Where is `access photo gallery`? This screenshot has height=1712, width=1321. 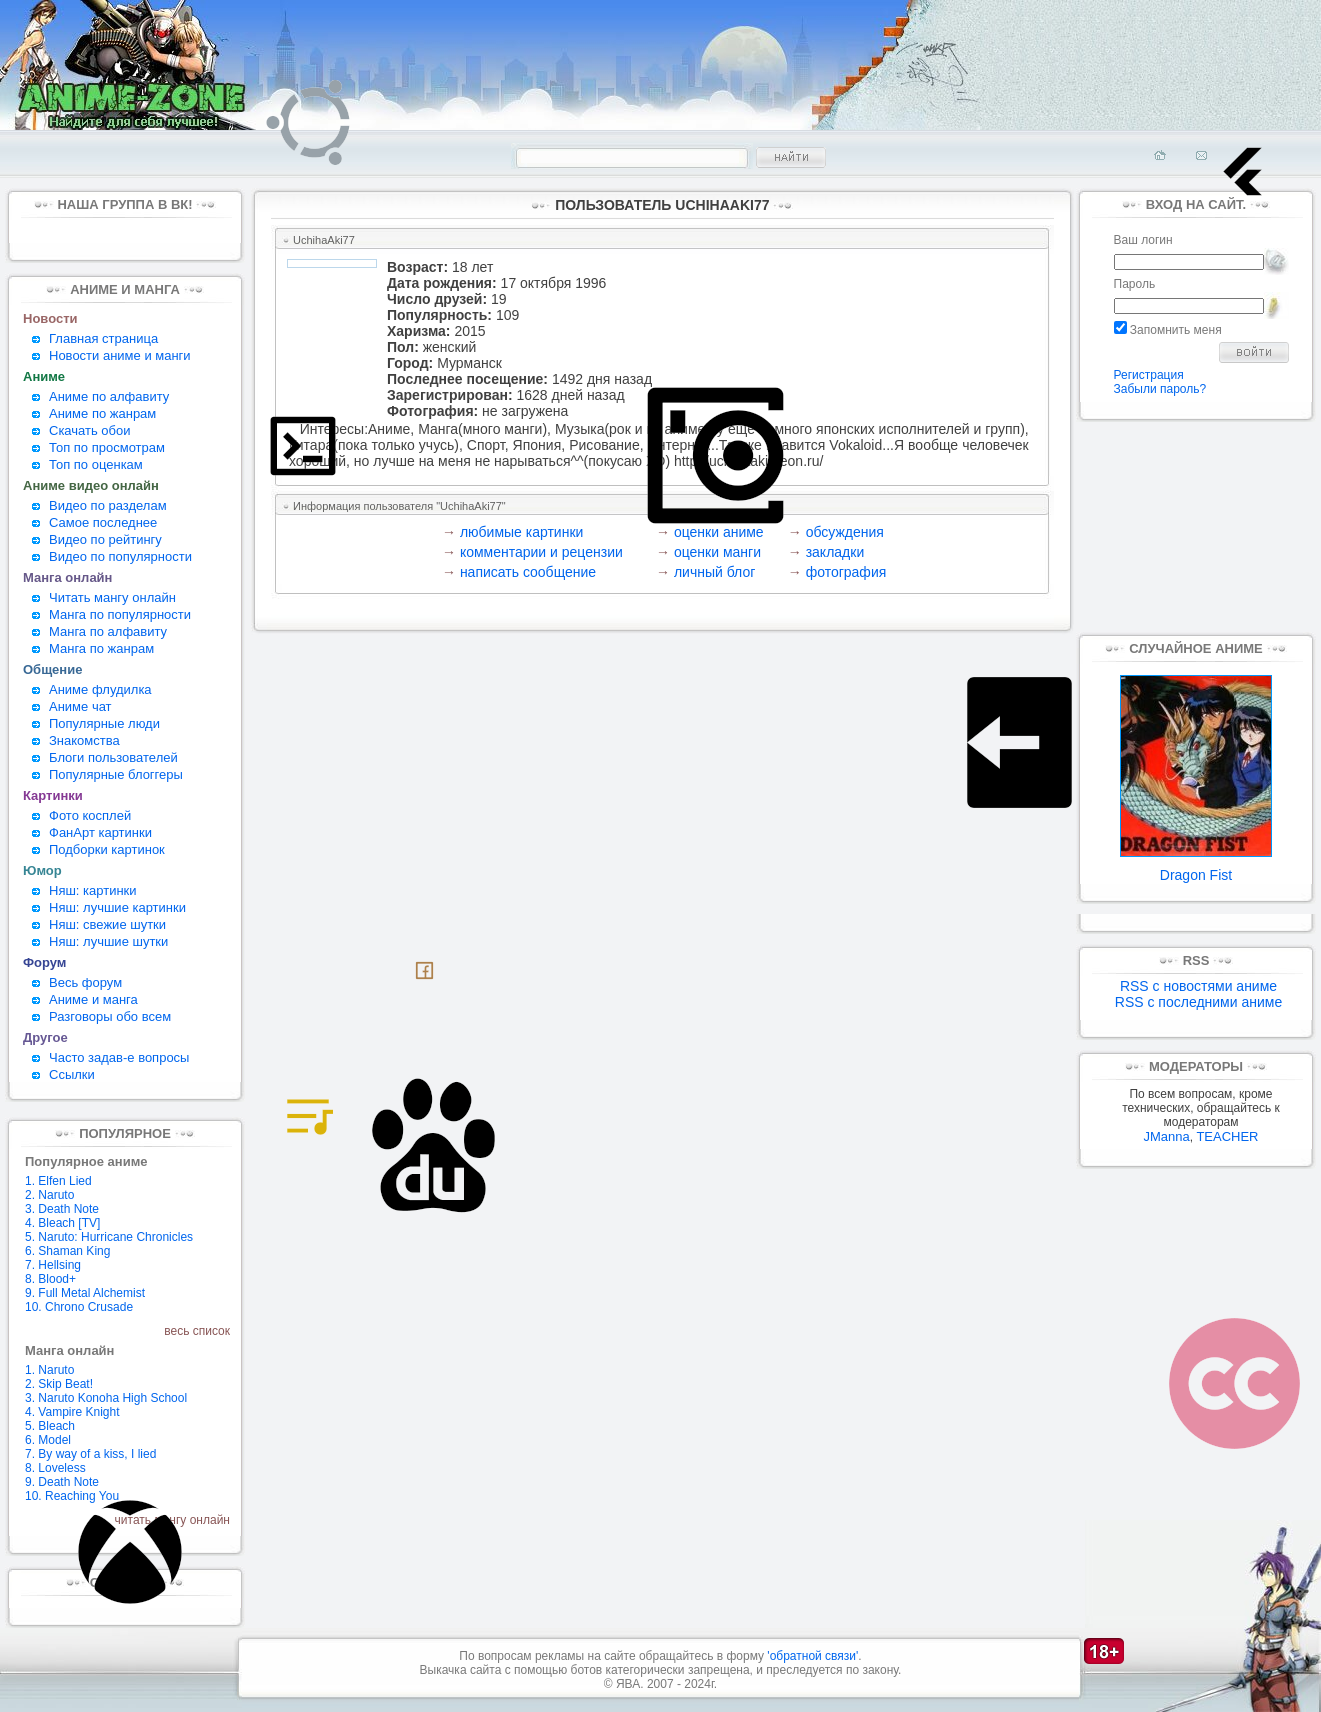
access photo gallery is located at coordinates (715, 455).